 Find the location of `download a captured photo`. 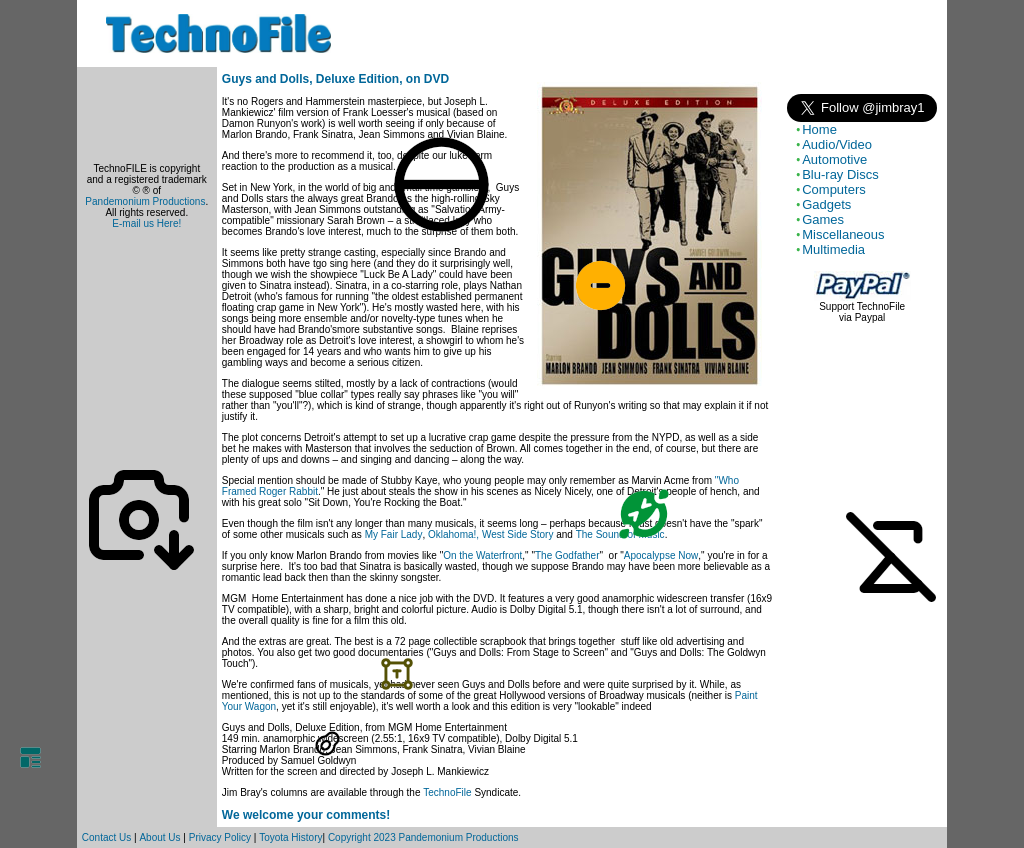

download a captured photo is located at coordinates (139, 515).